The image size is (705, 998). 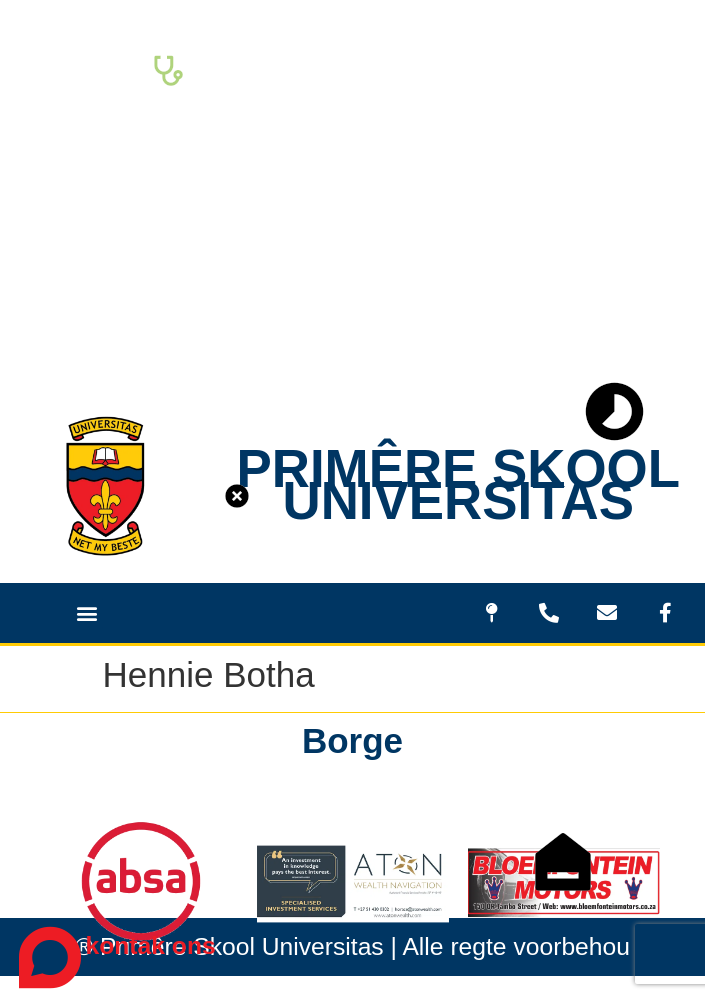 What do you see at coordinates (167, 70) in the screenshot?
I see `access health or medical features` at bounding box center [167, 70].